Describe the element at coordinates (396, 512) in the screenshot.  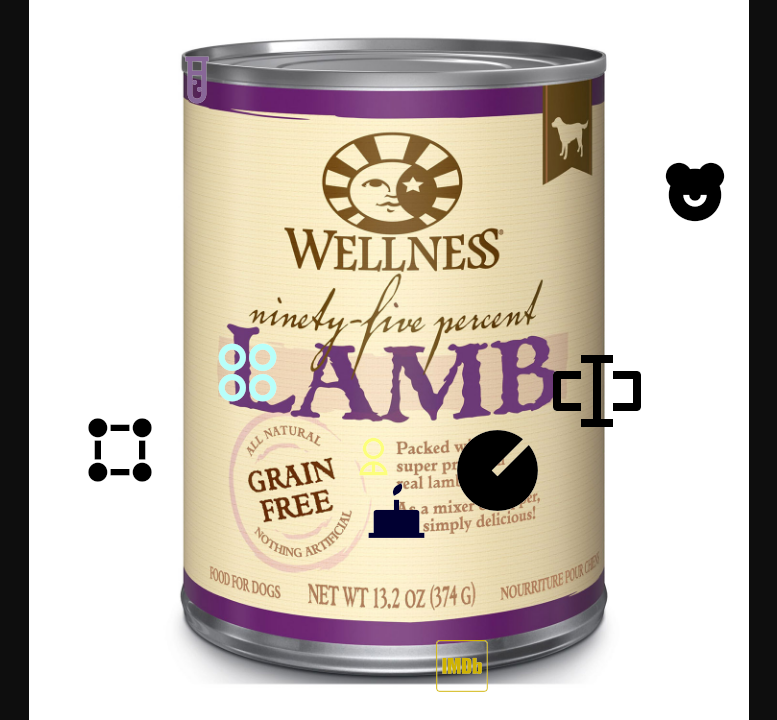
I see `view birthday or celebration reminders` at that location.